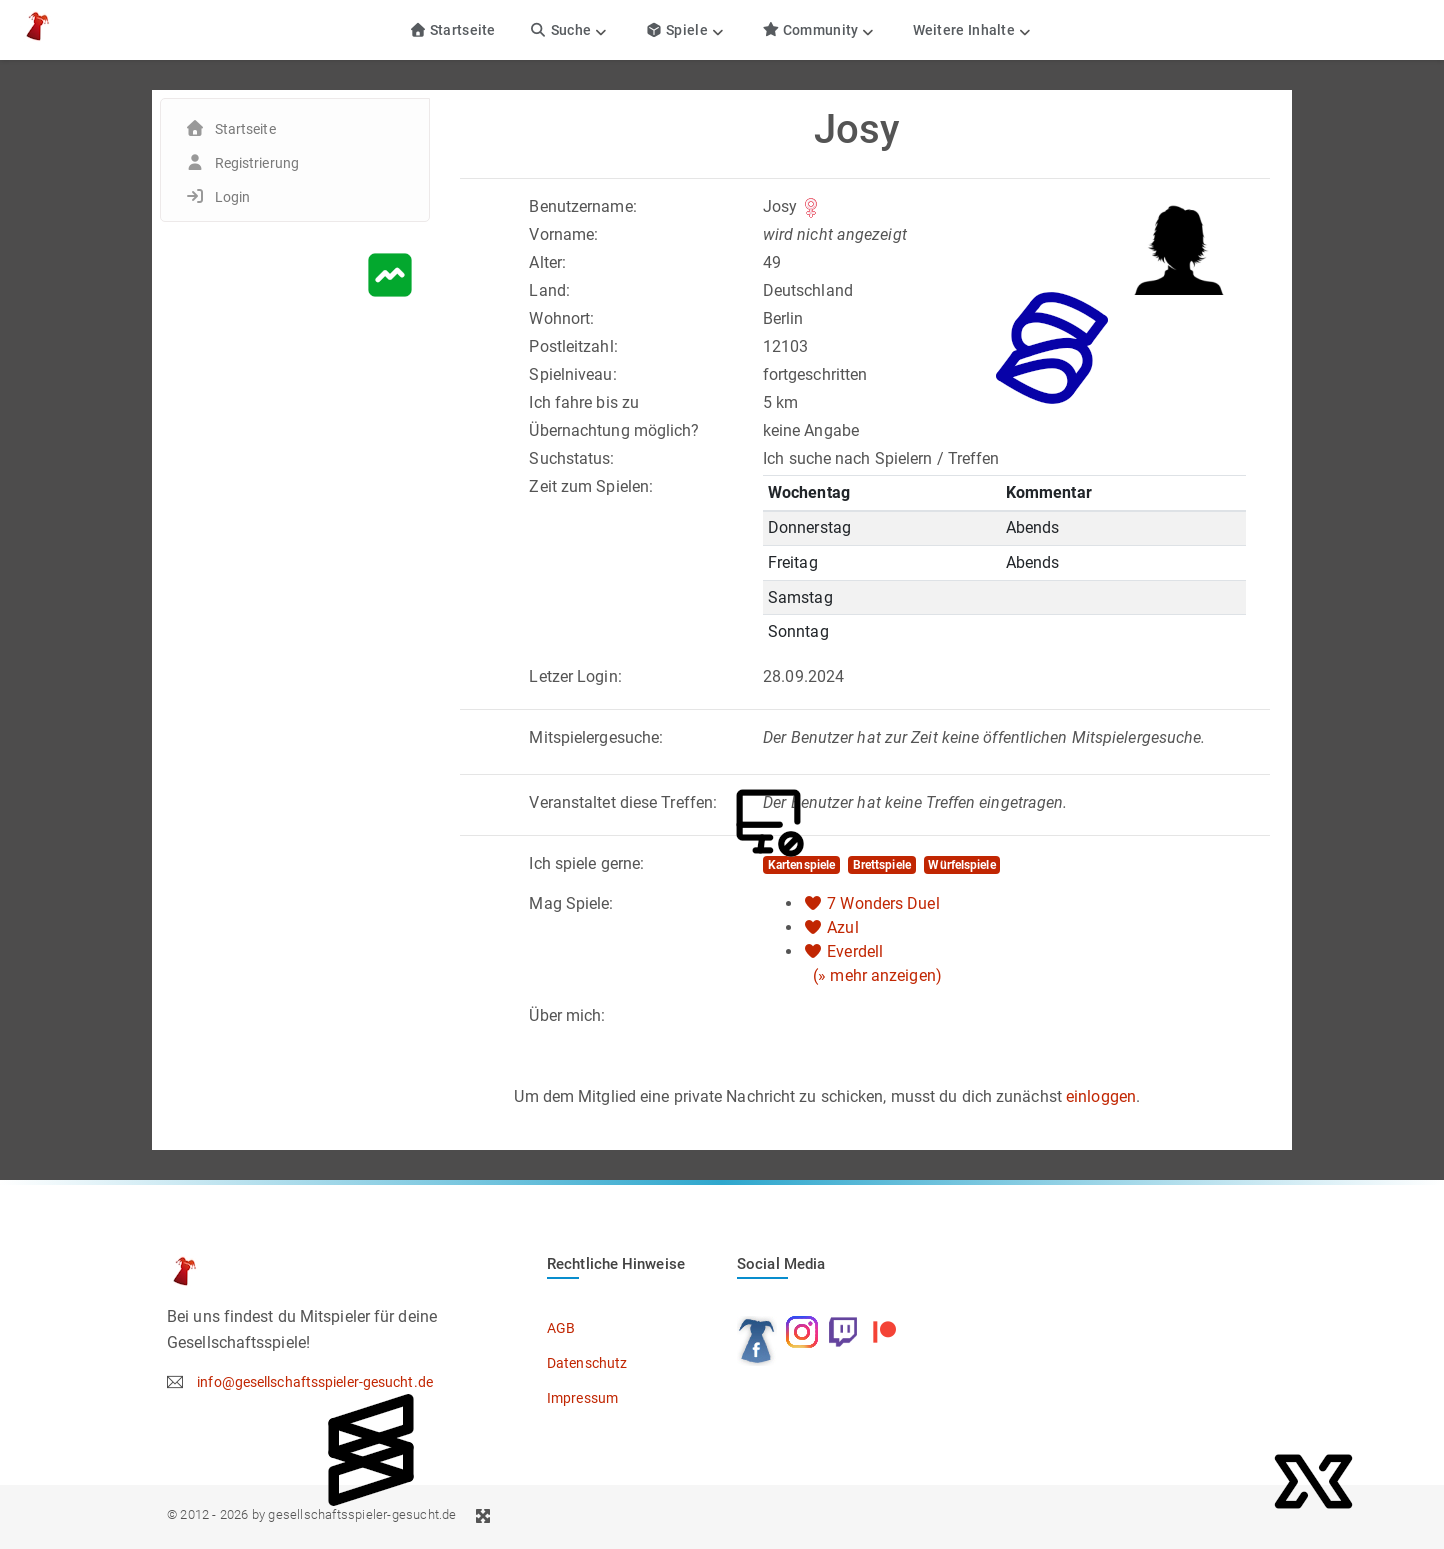  What do you see at coordinates (371, 1450) in the screenshot?
I see `open sublime text editor` at bounding box center [371, 1450].